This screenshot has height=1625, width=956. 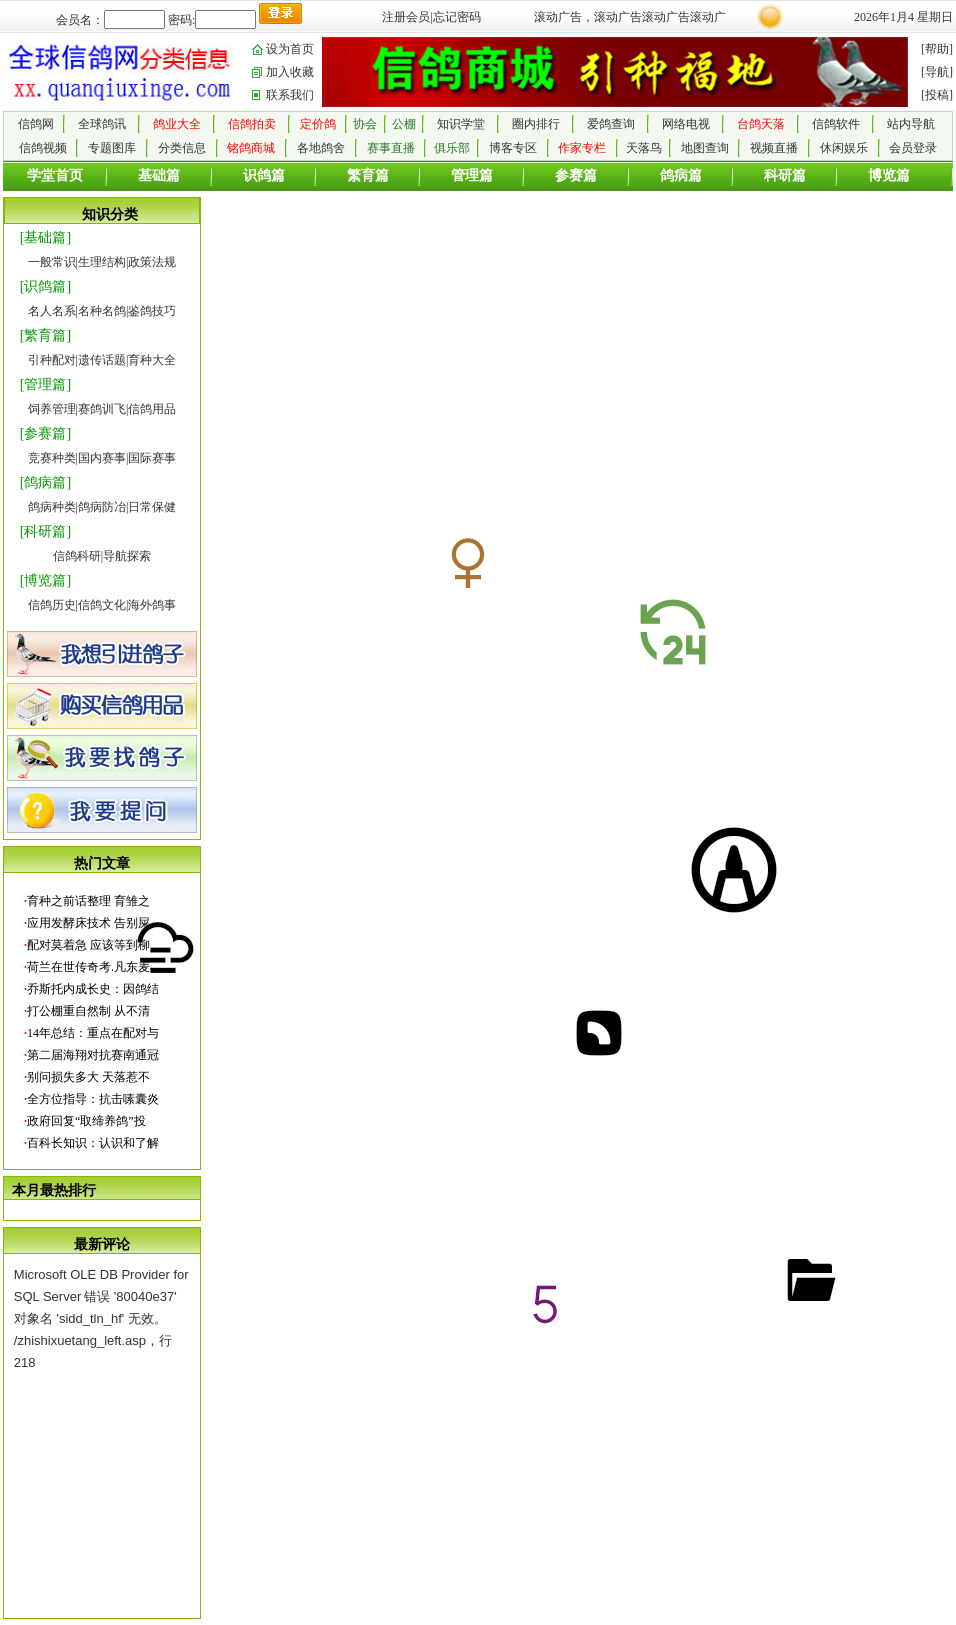 What do you see at coordinates (468, 562) in the screenshot?
I see `indicates female or women's category` at bounding box center [468, 562].